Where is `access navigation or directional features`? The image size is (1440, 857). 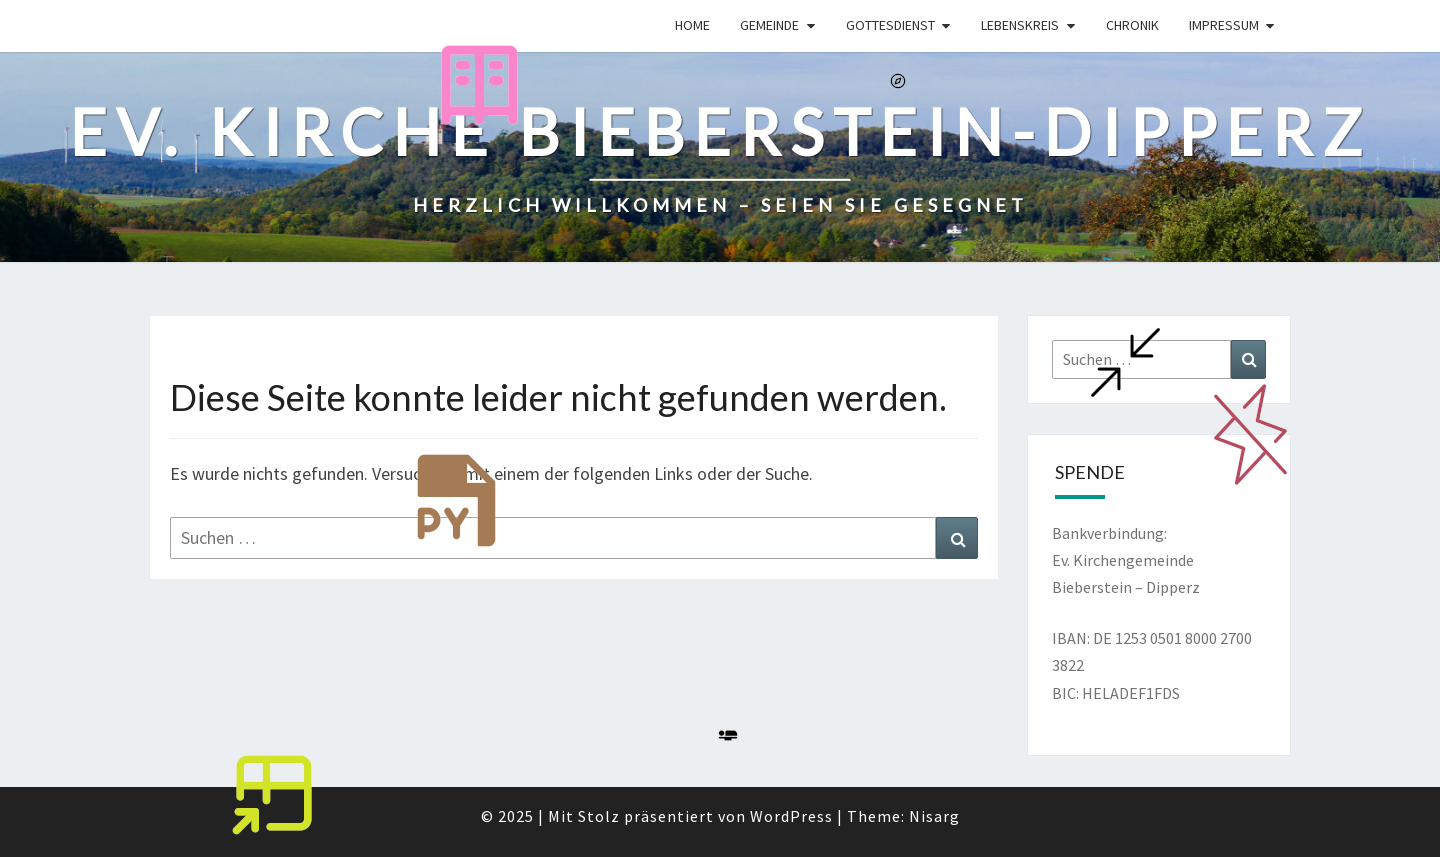
access navigation or directional features is located at coordinates (898, 81).